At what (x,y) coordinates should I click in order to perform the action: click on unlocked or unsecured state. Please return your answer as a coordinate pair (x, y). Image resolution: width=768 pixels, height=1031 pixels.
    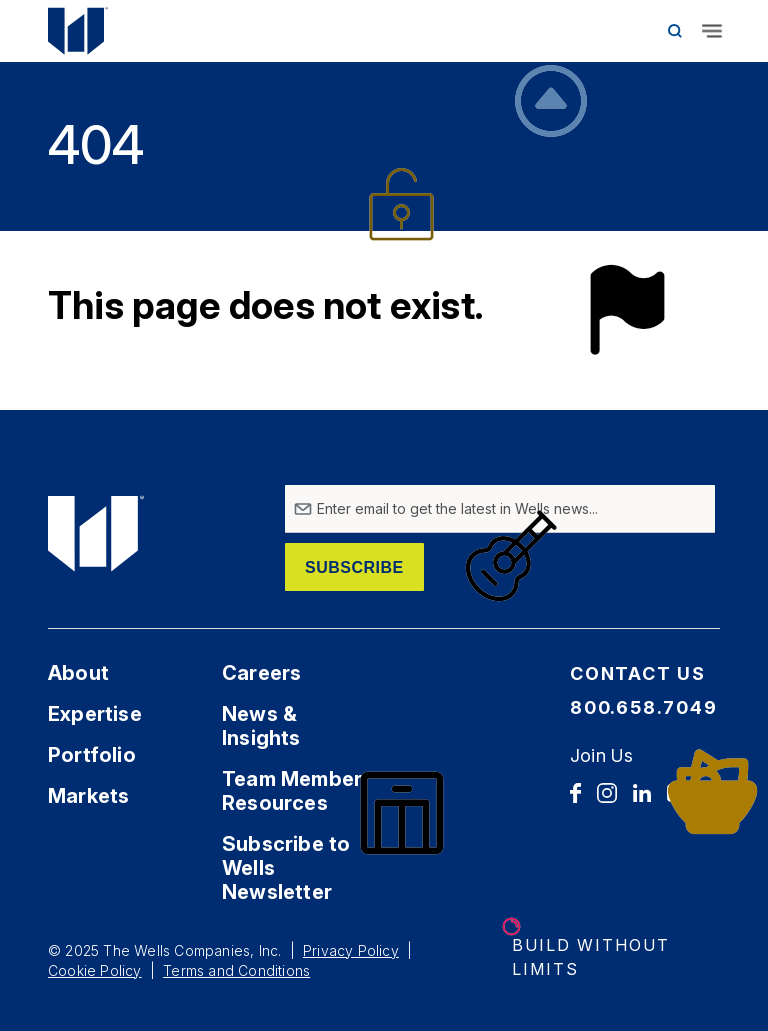
    Looking at the image, I should click on (401, 208).